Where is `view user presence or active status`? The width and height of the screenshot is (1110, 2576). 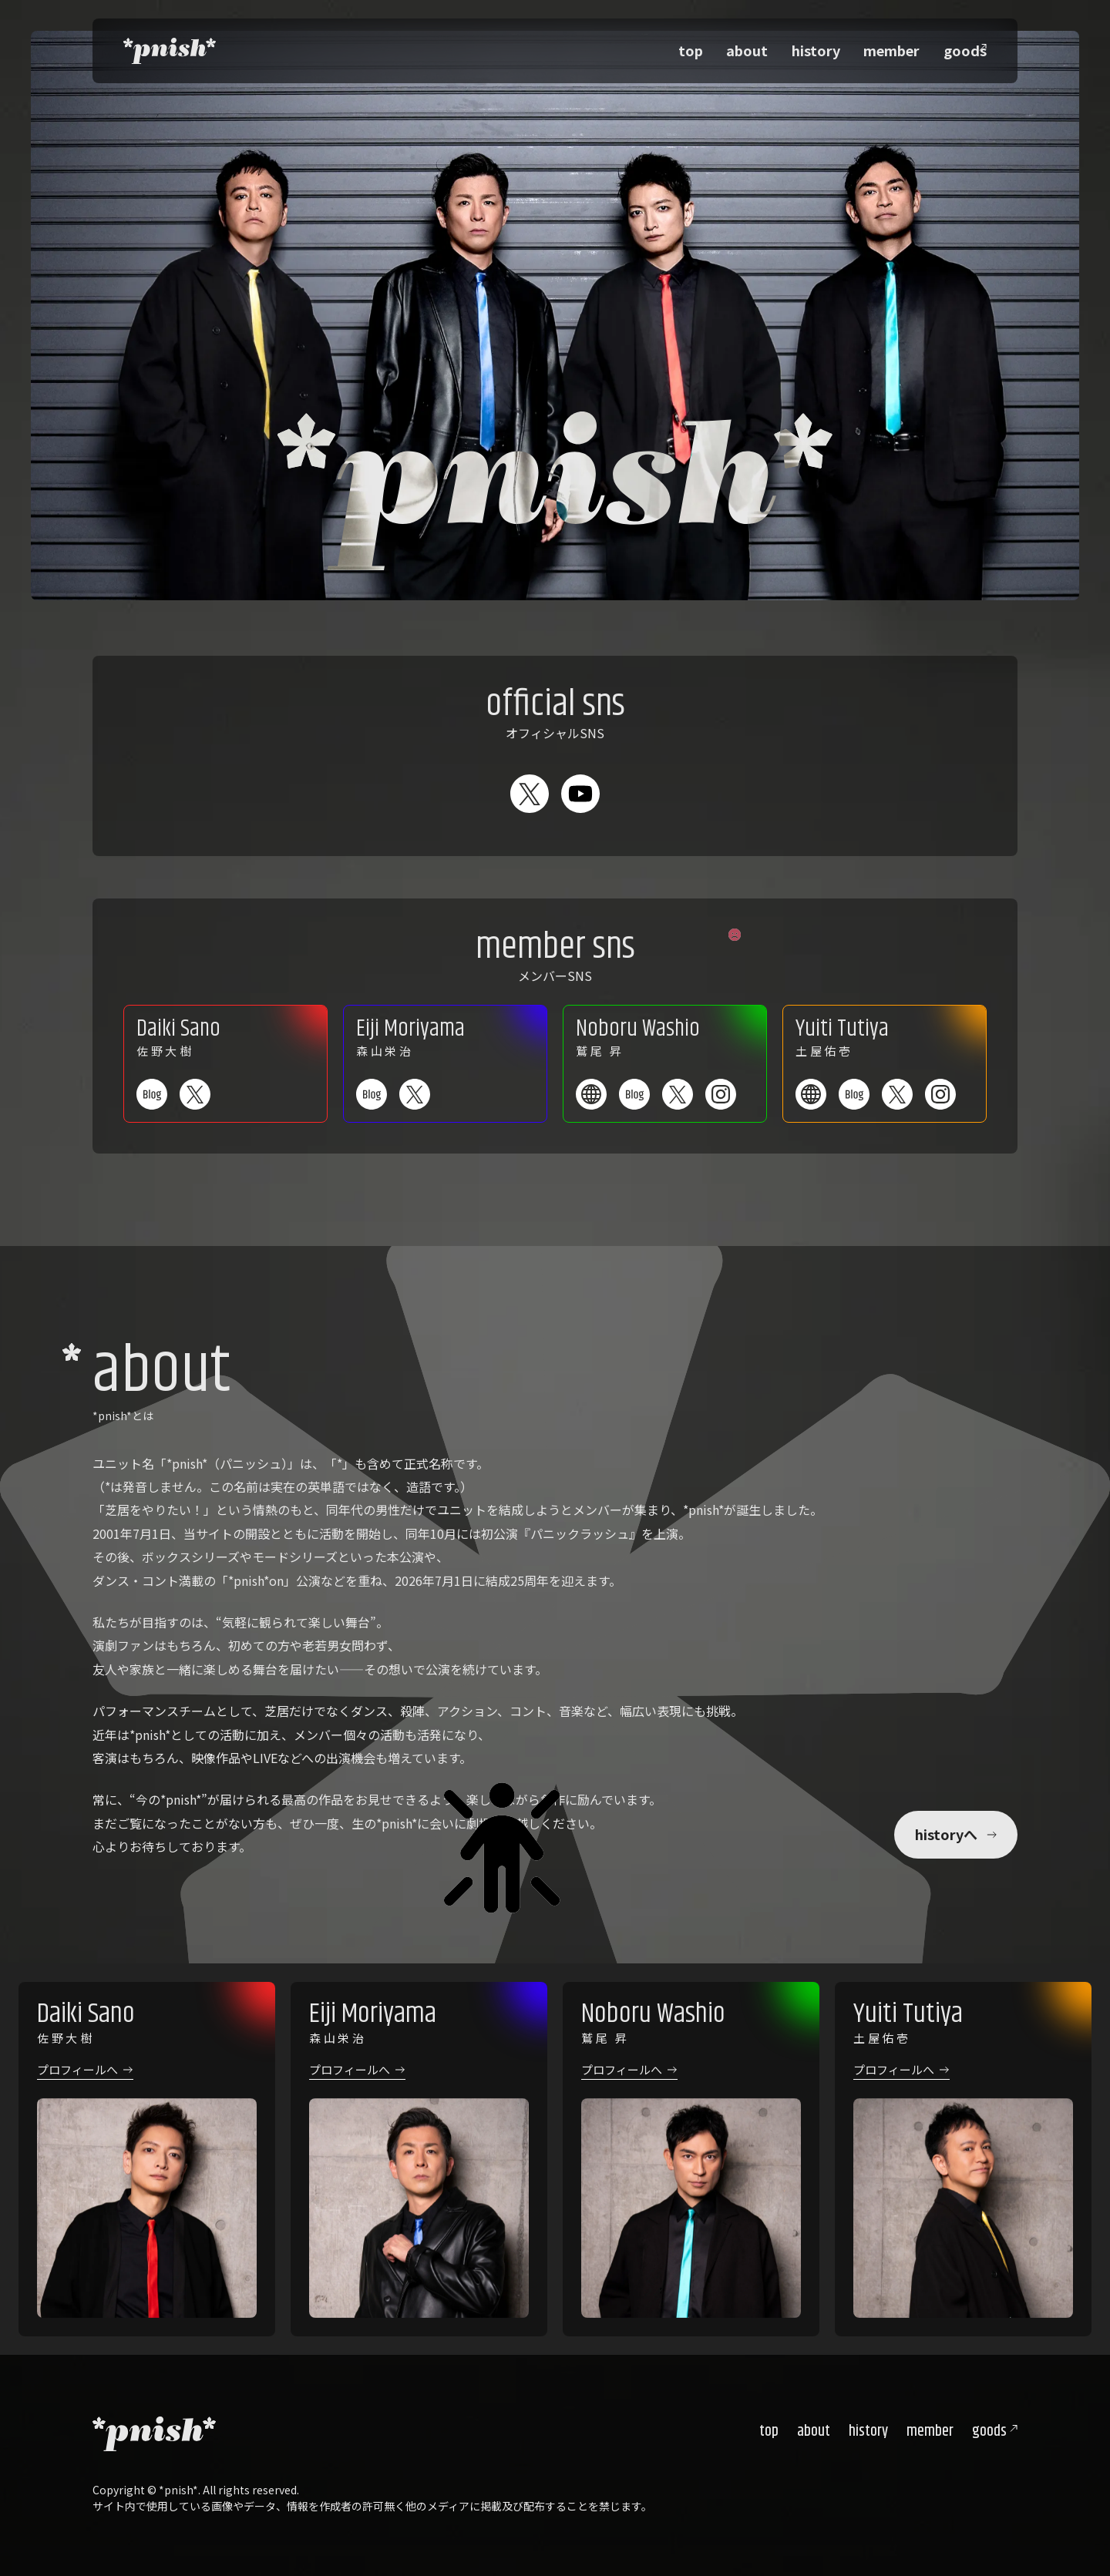
view user presence or active status is located at coordinates (502, 1848).